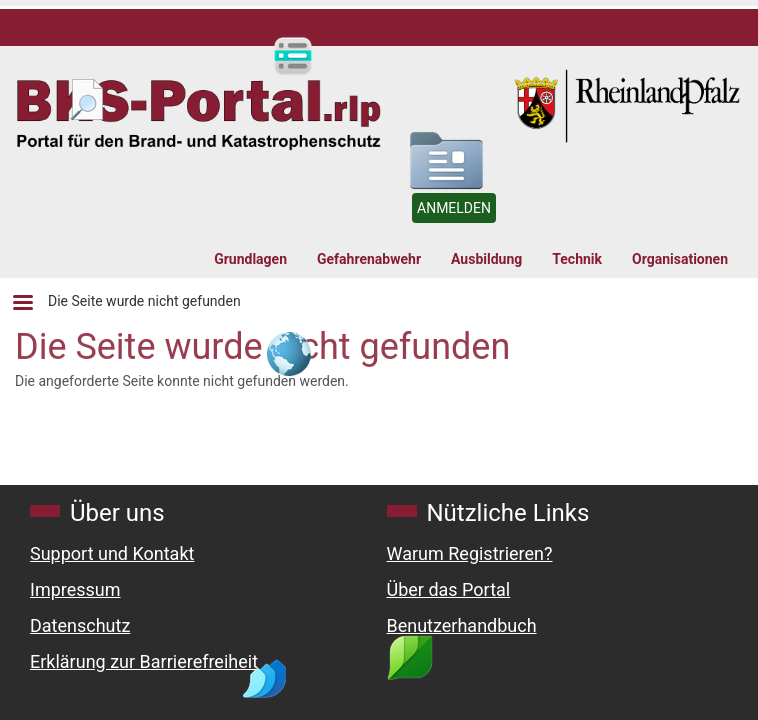  I want to click on open your documents folder, so click(446, 162).